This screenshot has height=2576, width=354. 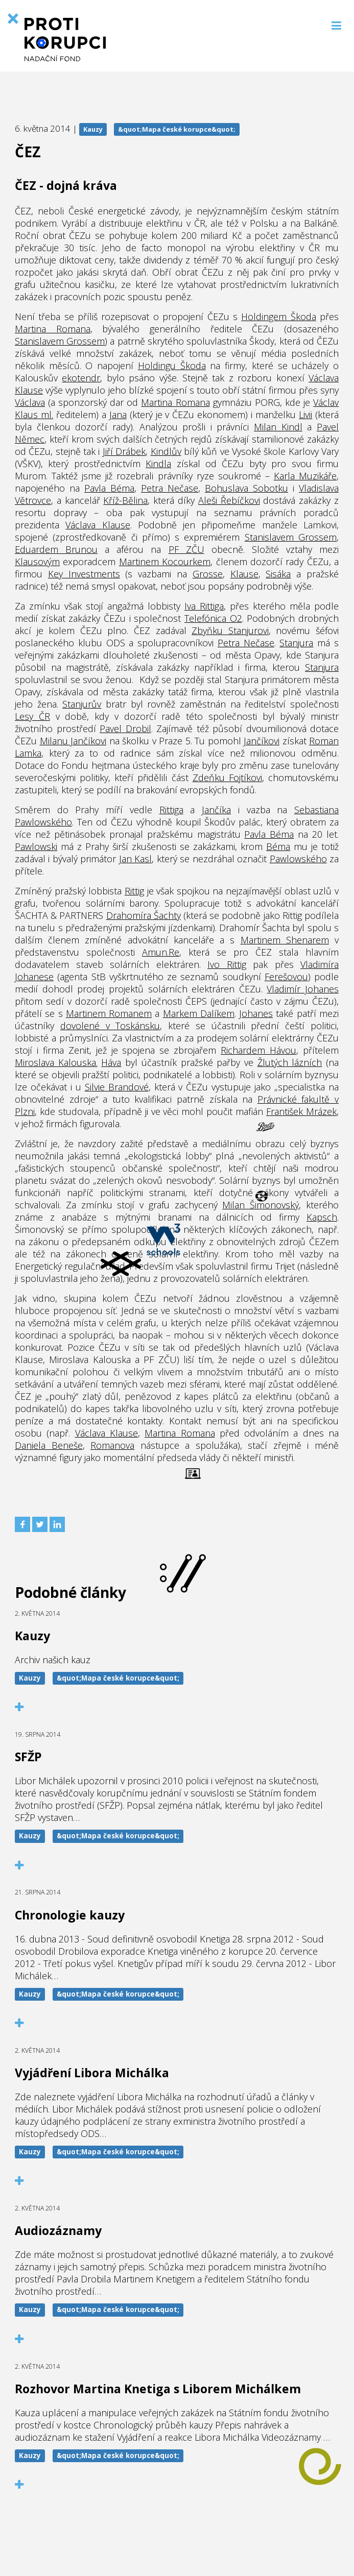 What do you see at coordinates (320, 2466) in the screenshot?
I see `every.org logo` at bounding box center [320, 2466].